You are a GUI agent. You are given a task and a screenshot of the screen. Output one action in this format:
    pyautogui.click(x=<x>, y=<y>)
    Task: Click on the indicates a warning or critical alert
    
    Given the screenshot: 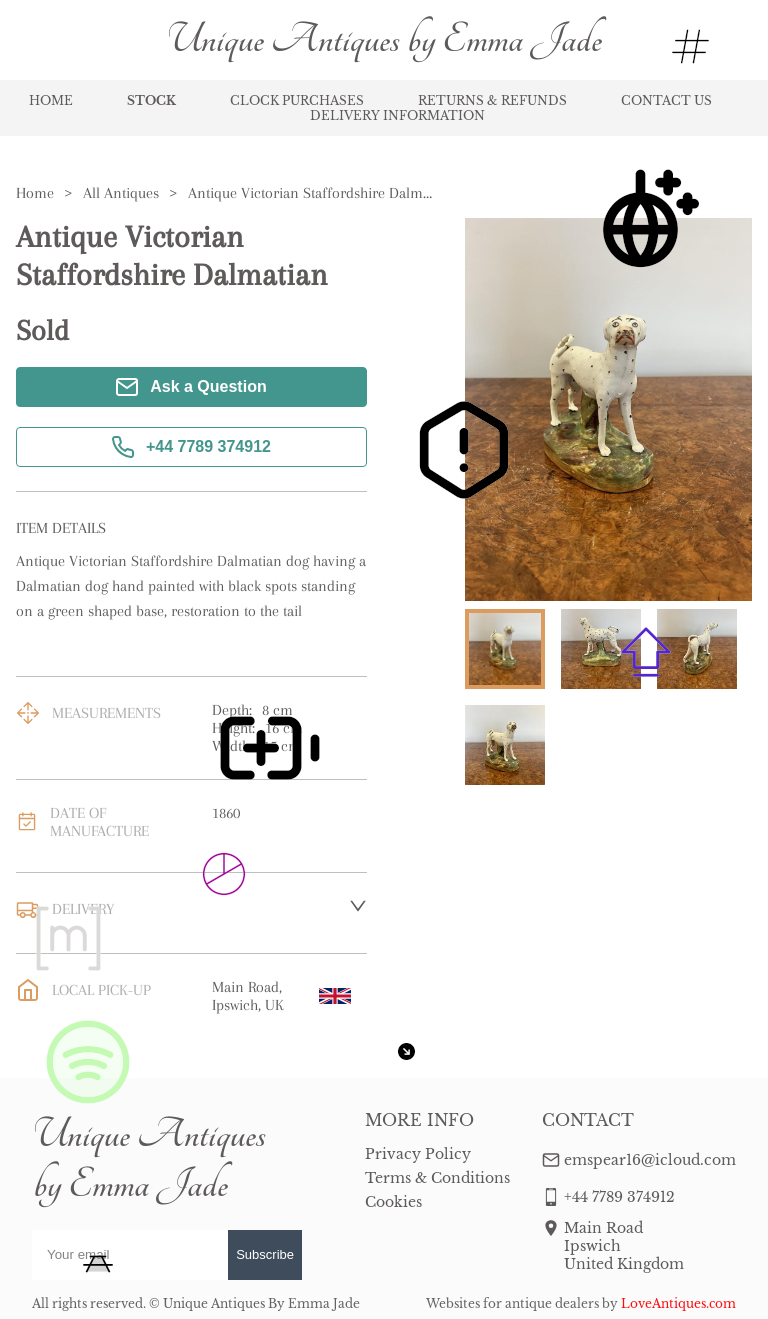 What is the action you would take?
    pyautogui.click(x=464, y=450)
    